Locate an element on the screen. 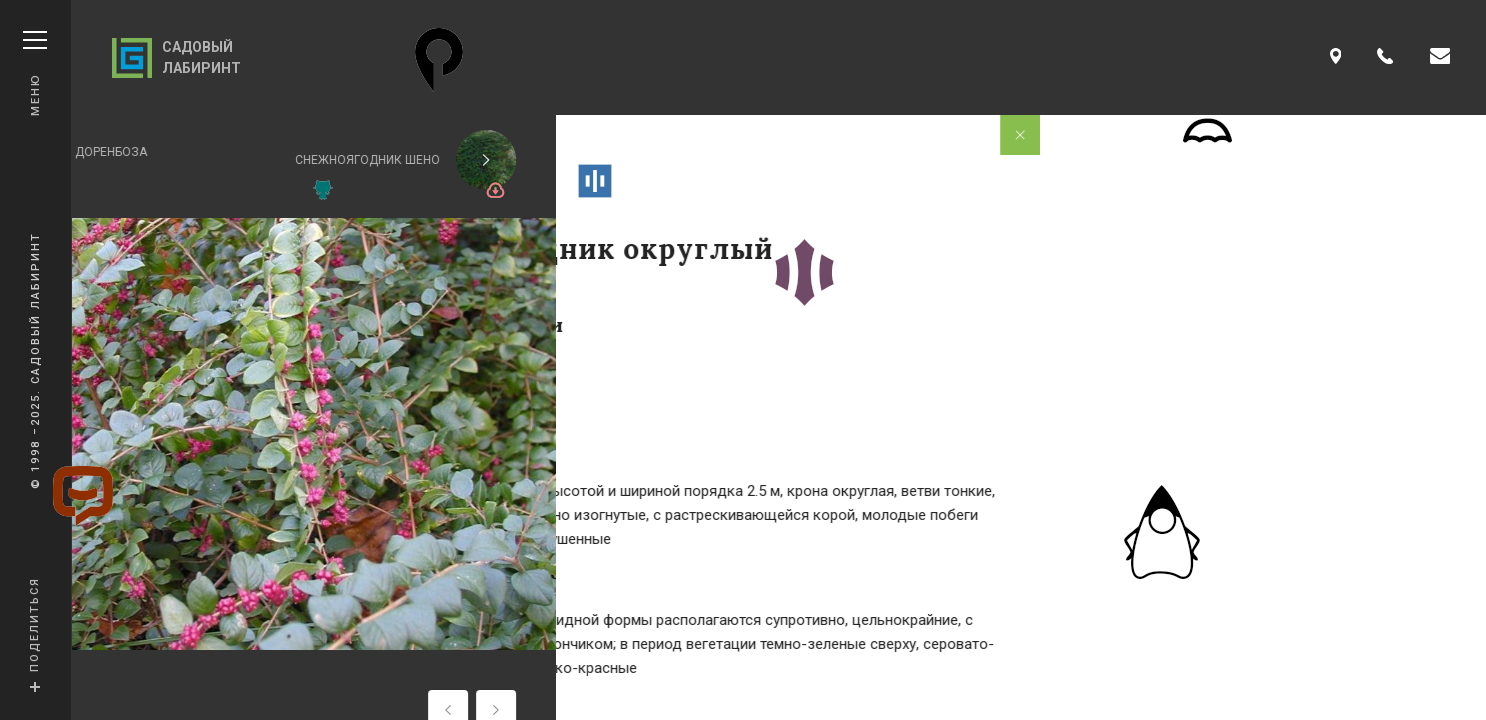 The width and height of the screenshot is (1486, 720). activate voice recognition or speech input is located at coordinates (595, 181).